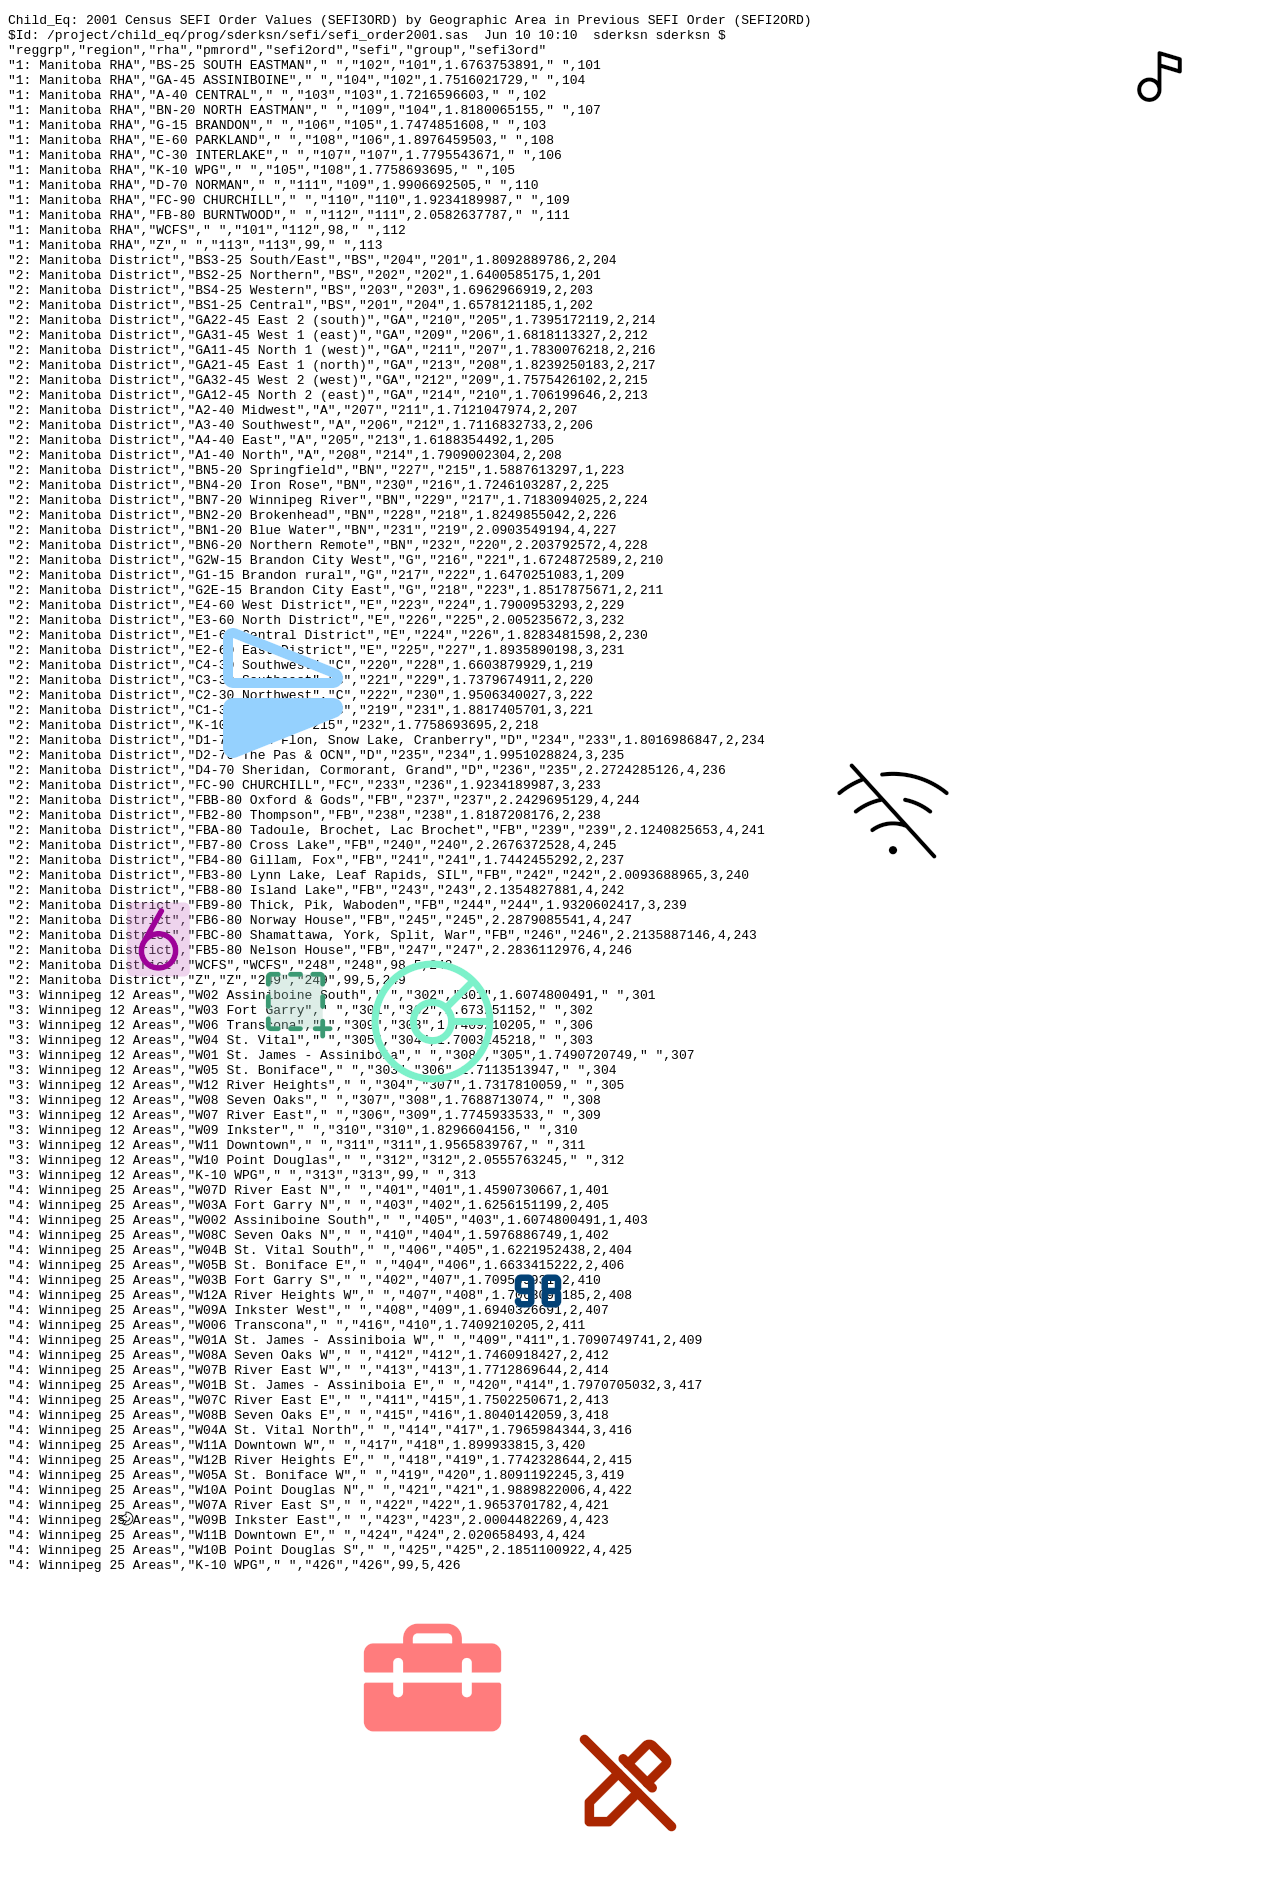 This screenshot has width=1278, height=1898. I want to click on flip image or object vertically, so click(278, 693).